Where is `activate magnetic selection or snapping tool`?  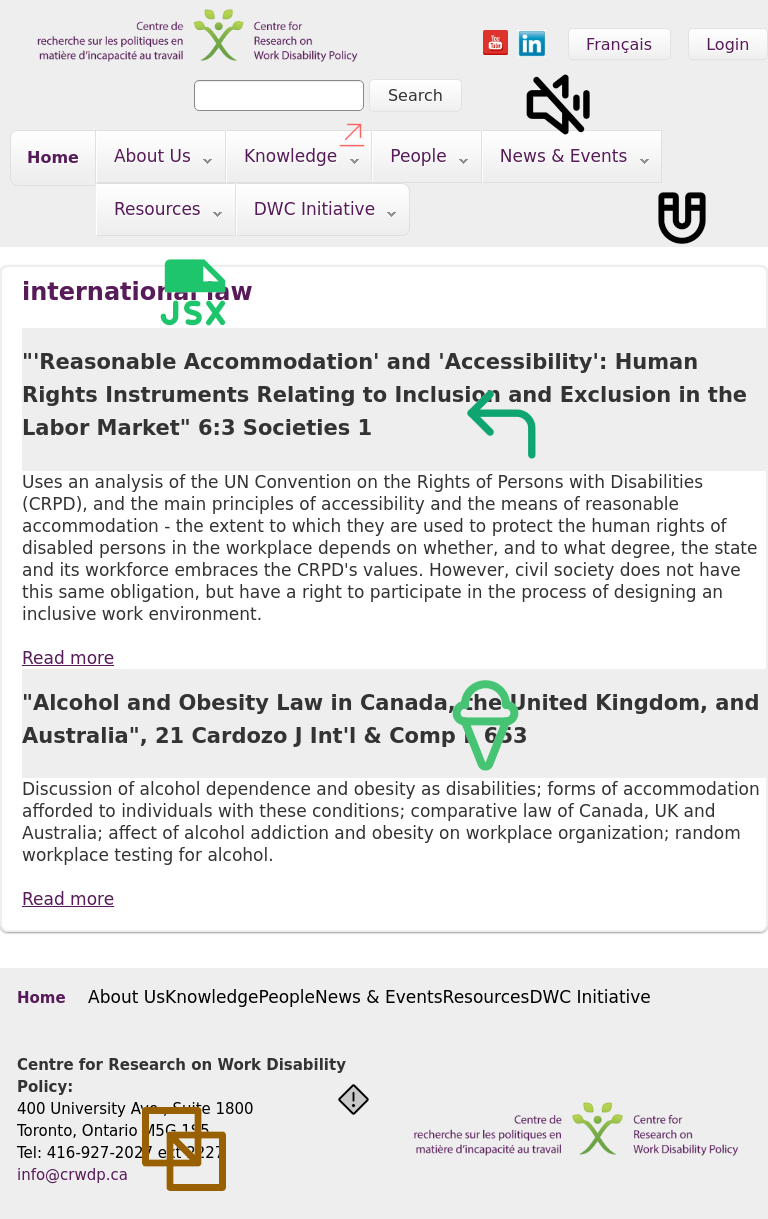 activate magnetic selection or snapping tool is located at coordinates (682, 216).